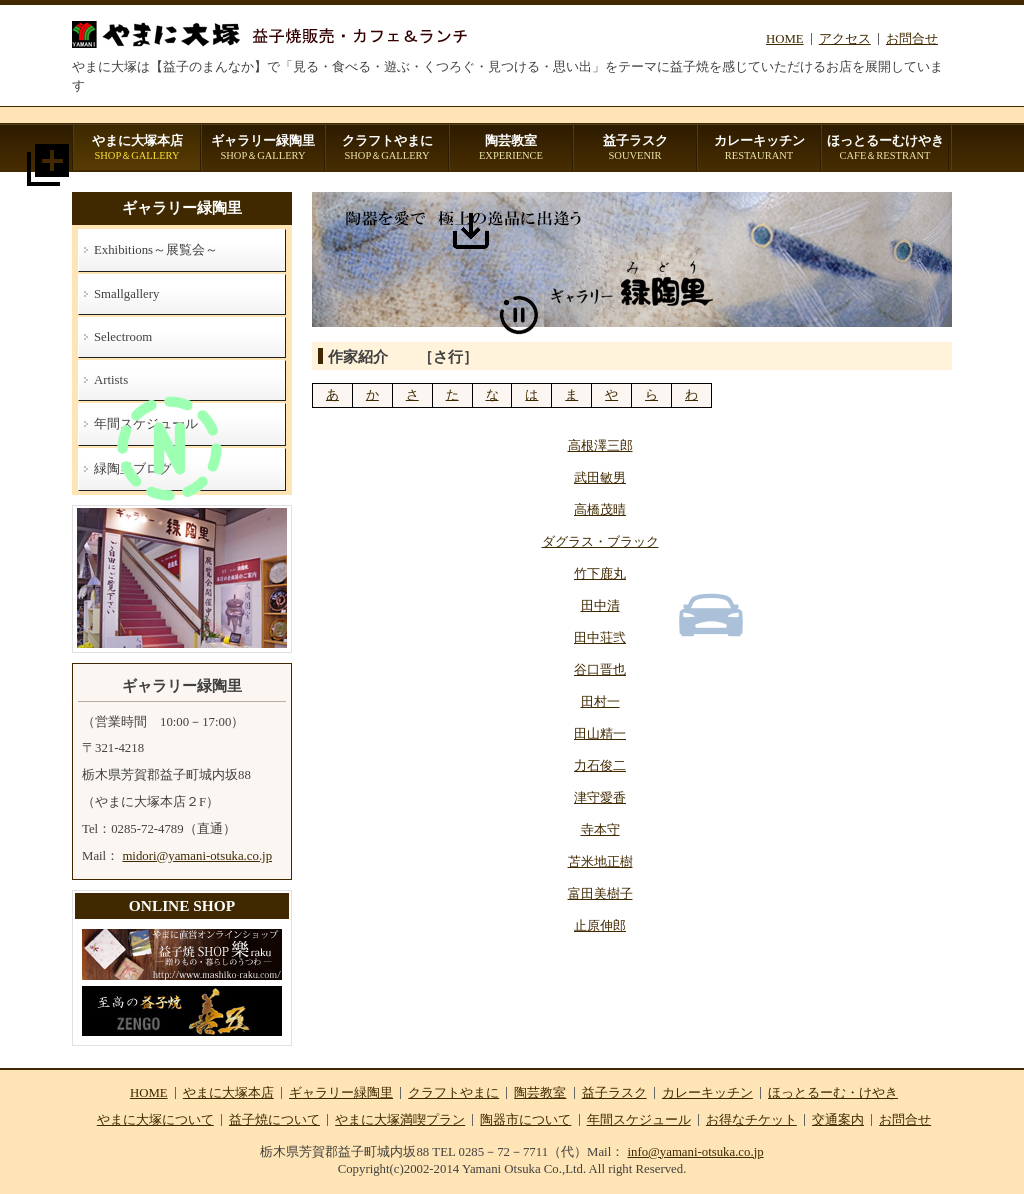  I want to click on motion photo playback is paused, so click(519, 315).